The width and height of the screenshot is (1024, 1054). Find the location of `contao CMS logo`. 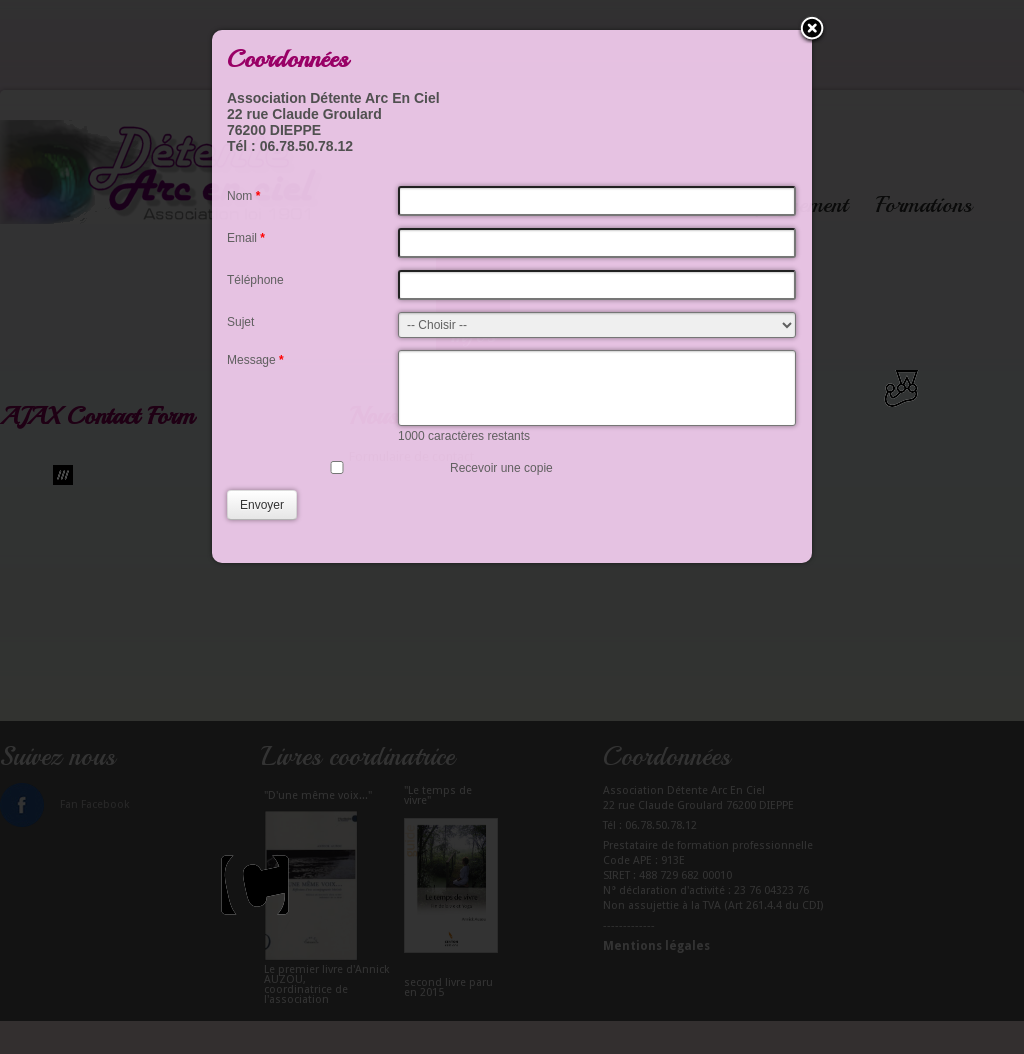

contao CMS logo is located at coordinates (255, 885).